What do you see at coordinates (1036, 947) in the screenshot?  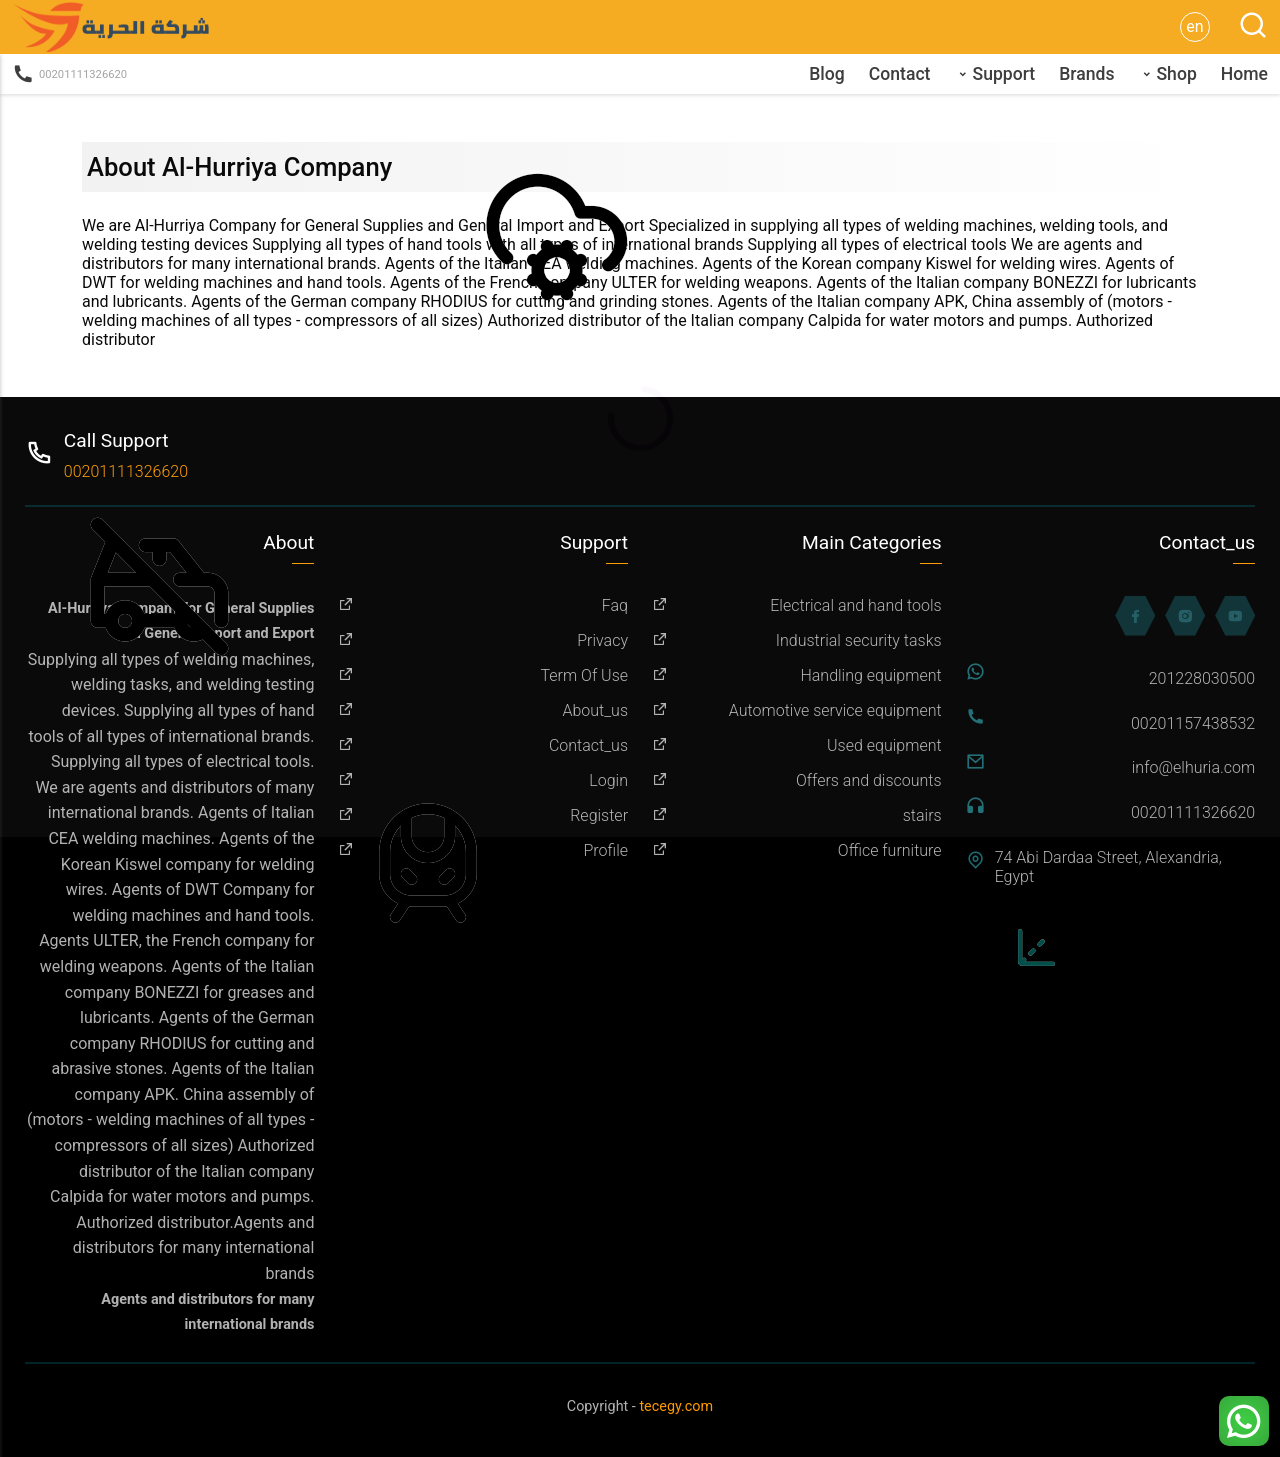 I see `toggle 3D view mode` at bounding box center [1036, 947].